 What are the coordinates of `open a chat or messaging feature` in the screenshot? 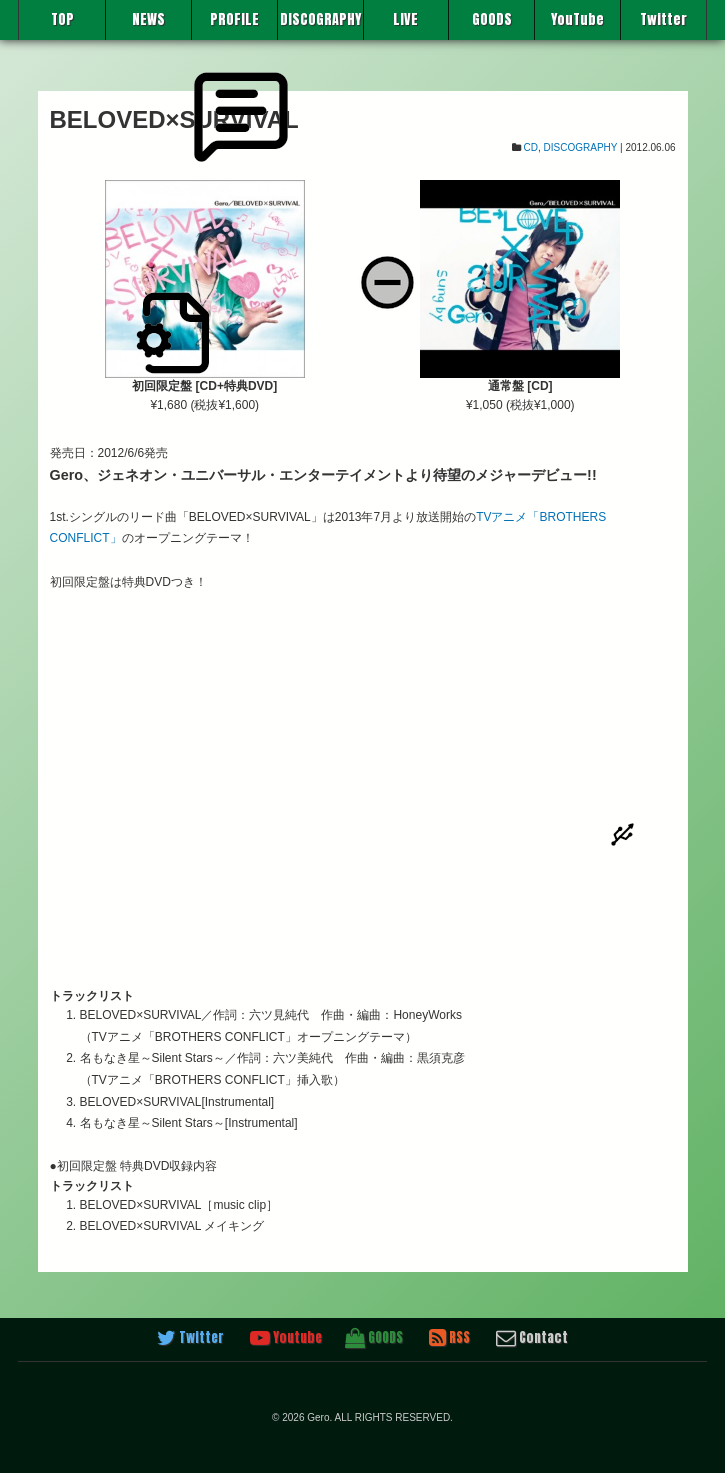 It's located at (241, 115).